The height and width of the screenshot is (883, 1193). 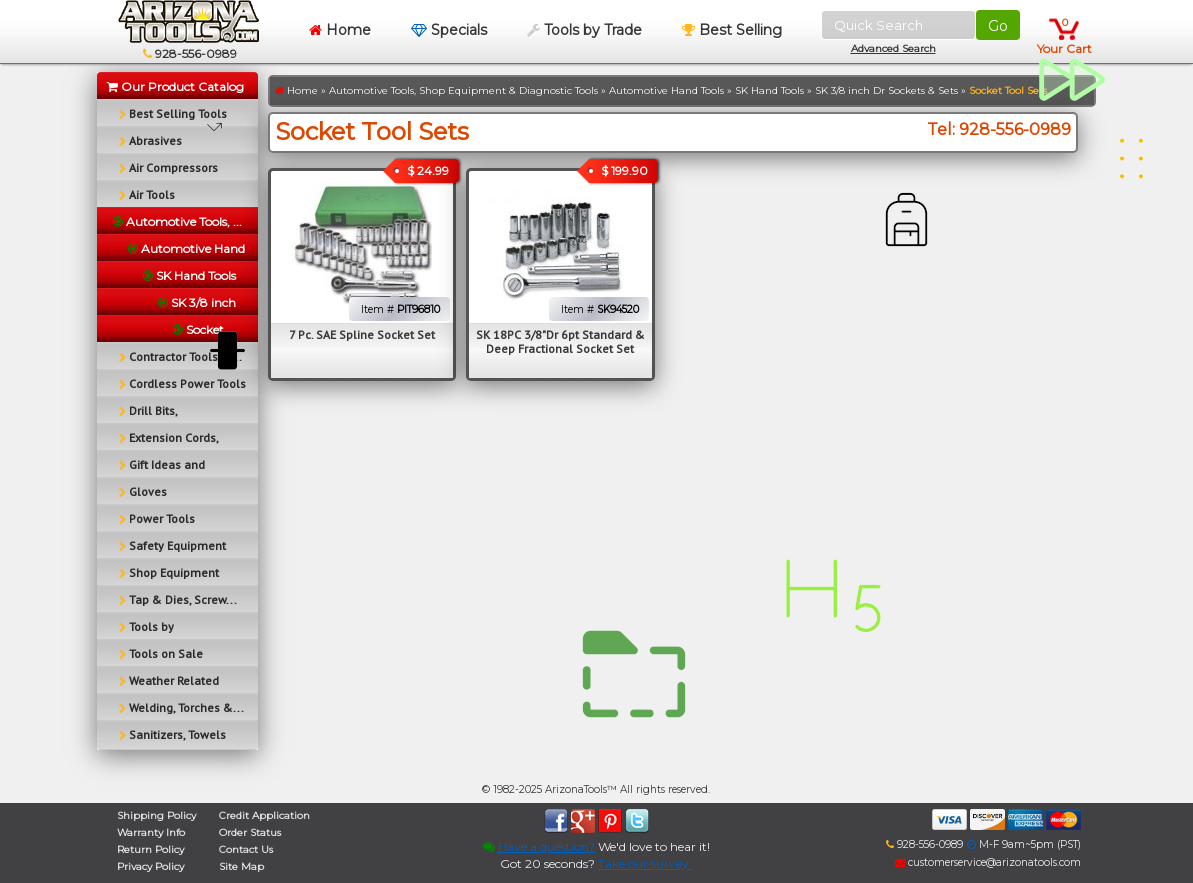 What do you see at coordinates (227, 350) in the screenshot?
I see `align object to vertical center` at bounding box center [227, 350].